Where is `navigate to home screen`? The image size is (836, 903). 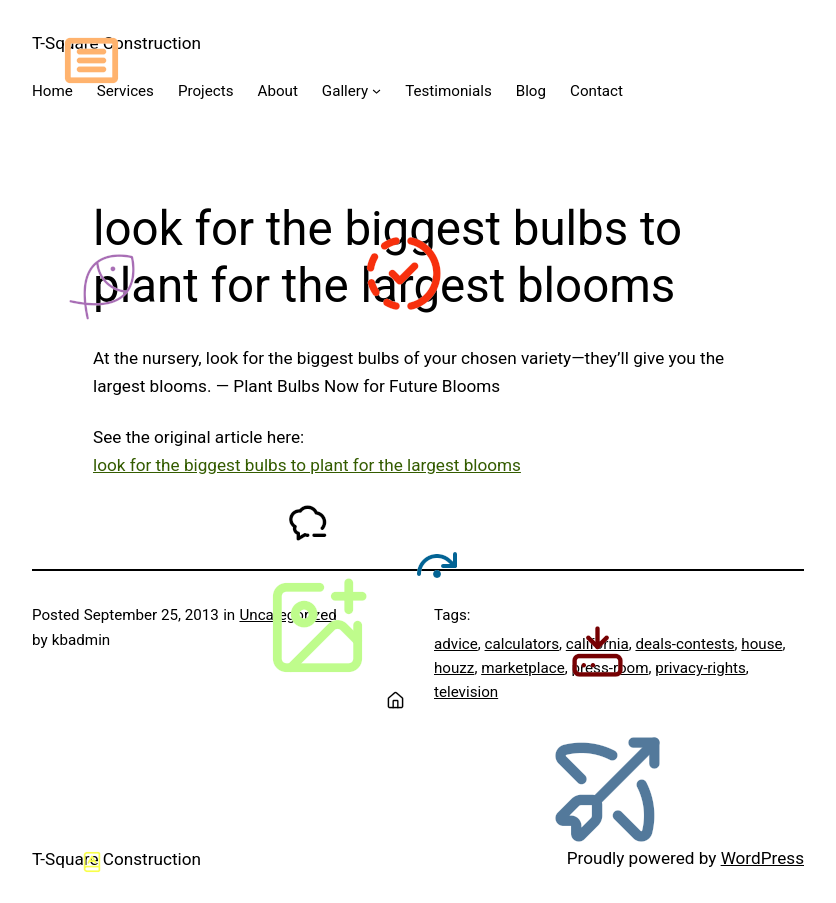
navigate to home screen is located at coordinates (395, 700).